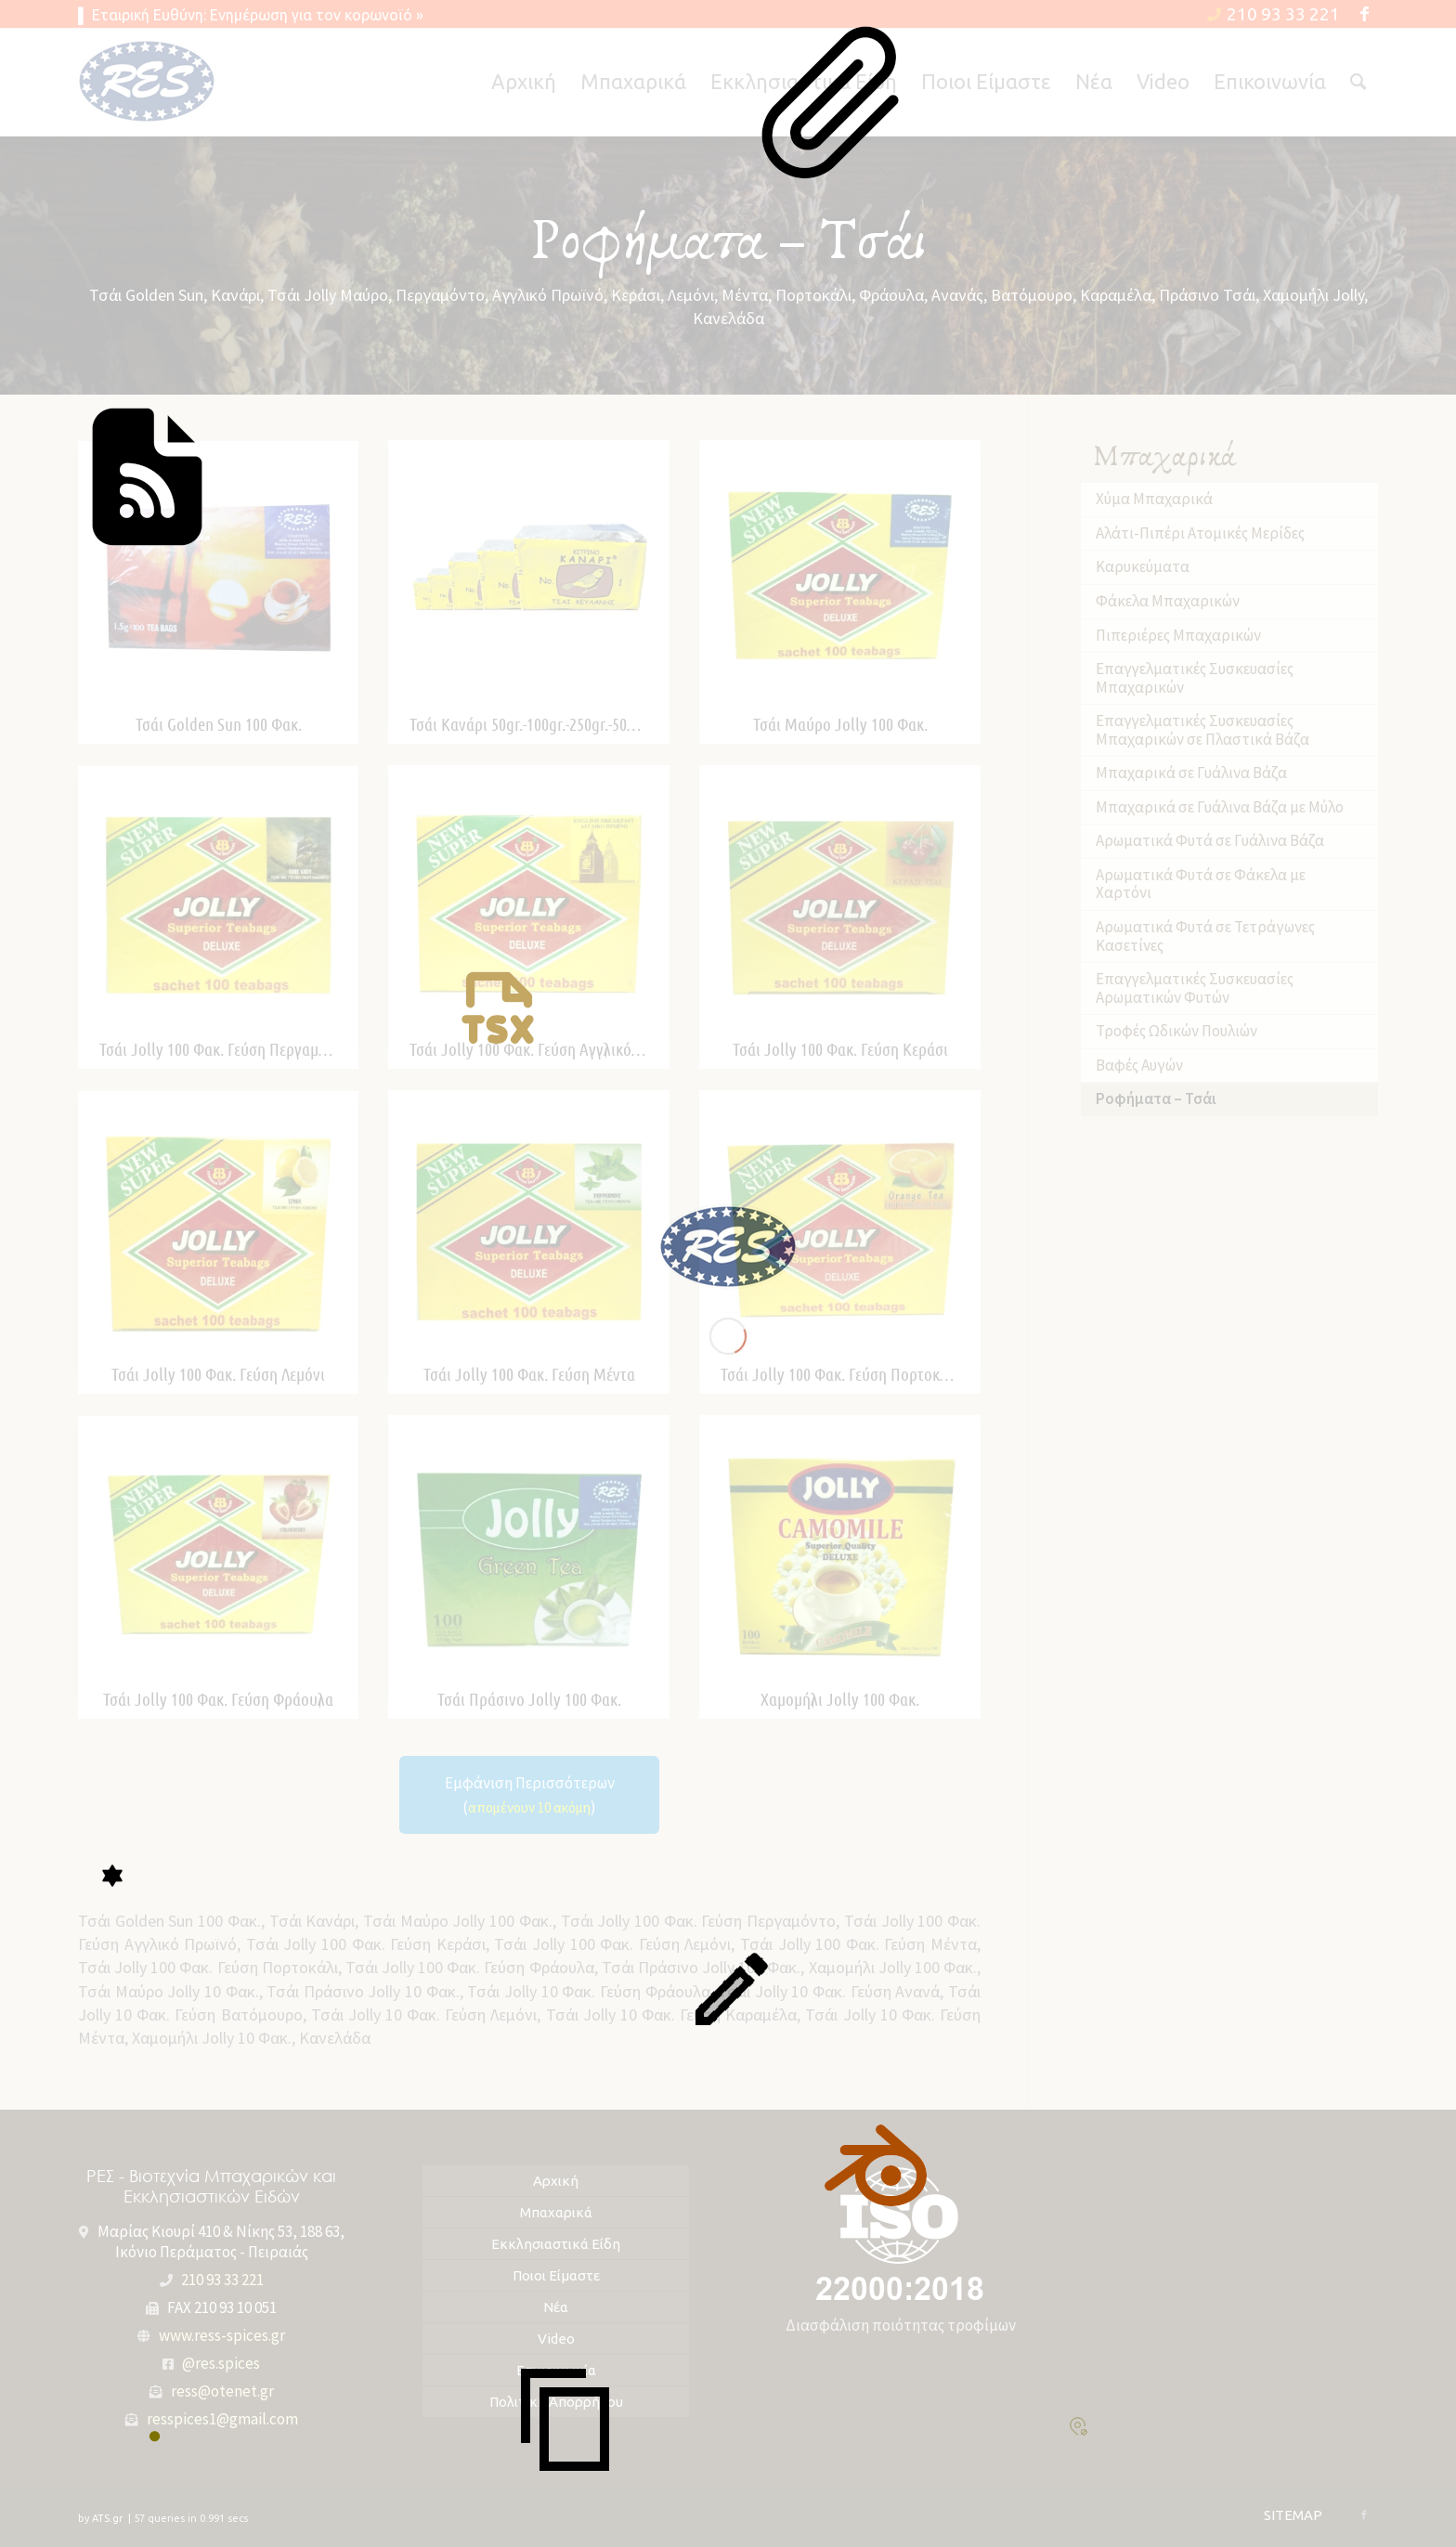 Image resolution: width=1456 pixels, height=2547 pixels. What do you see at coordinates (827, 103) in the screenshot?
I see `attach a file to your message` at bounding box center [827, 103].